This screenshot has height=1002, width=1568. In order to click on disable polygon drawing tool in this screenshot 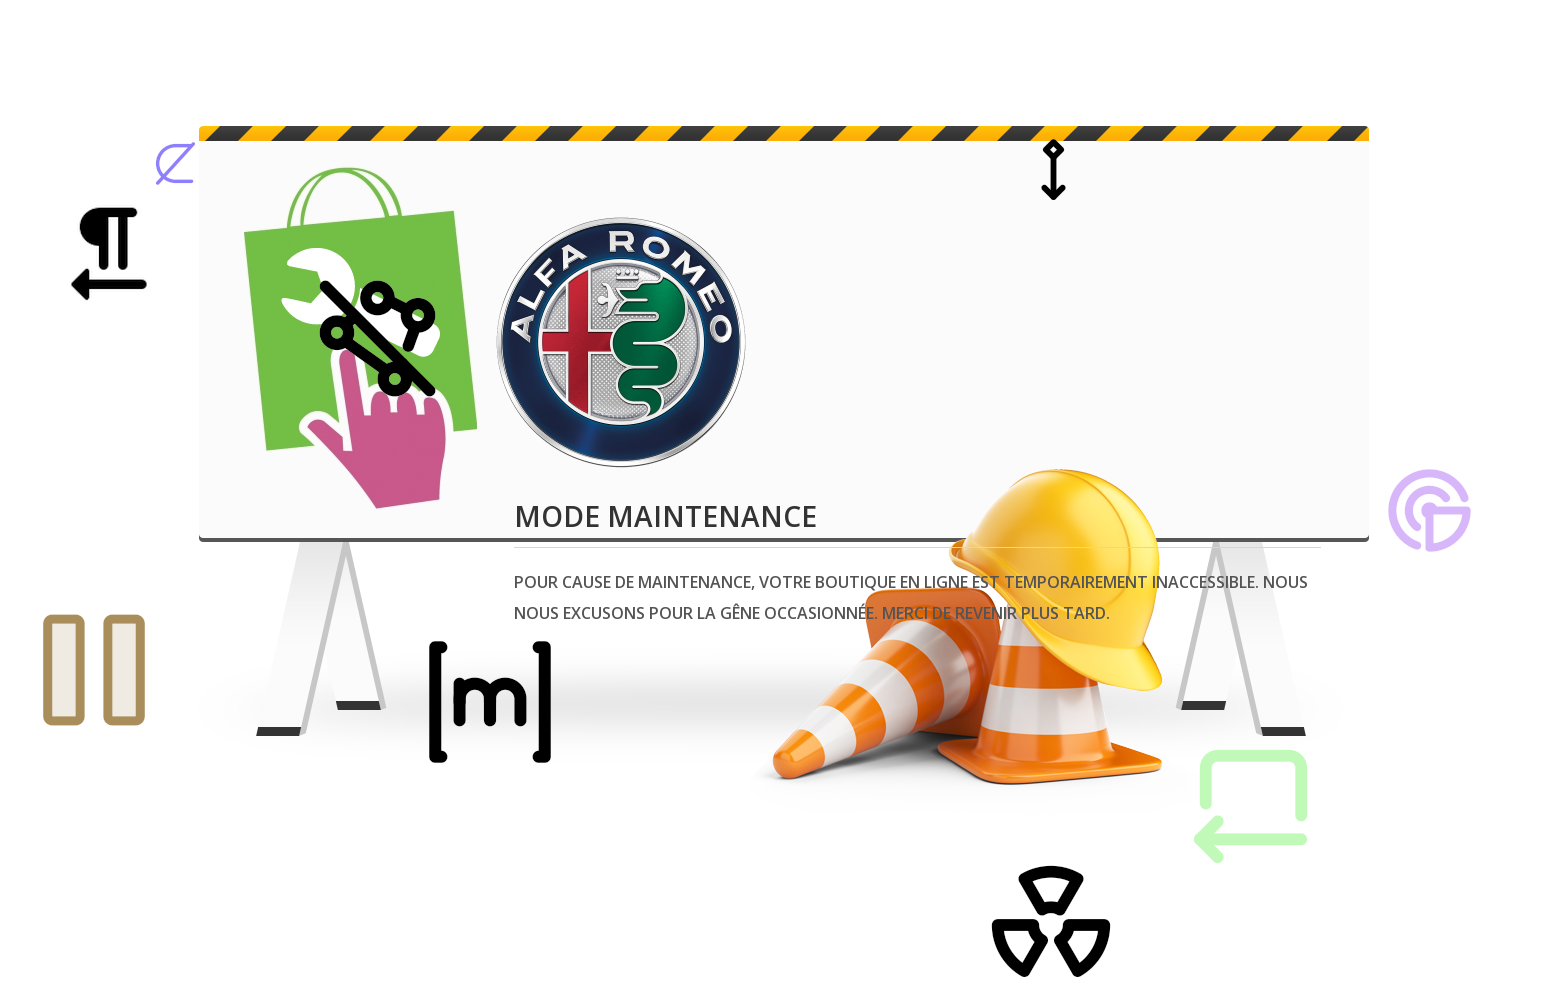, I will do `click(377, 338)`.